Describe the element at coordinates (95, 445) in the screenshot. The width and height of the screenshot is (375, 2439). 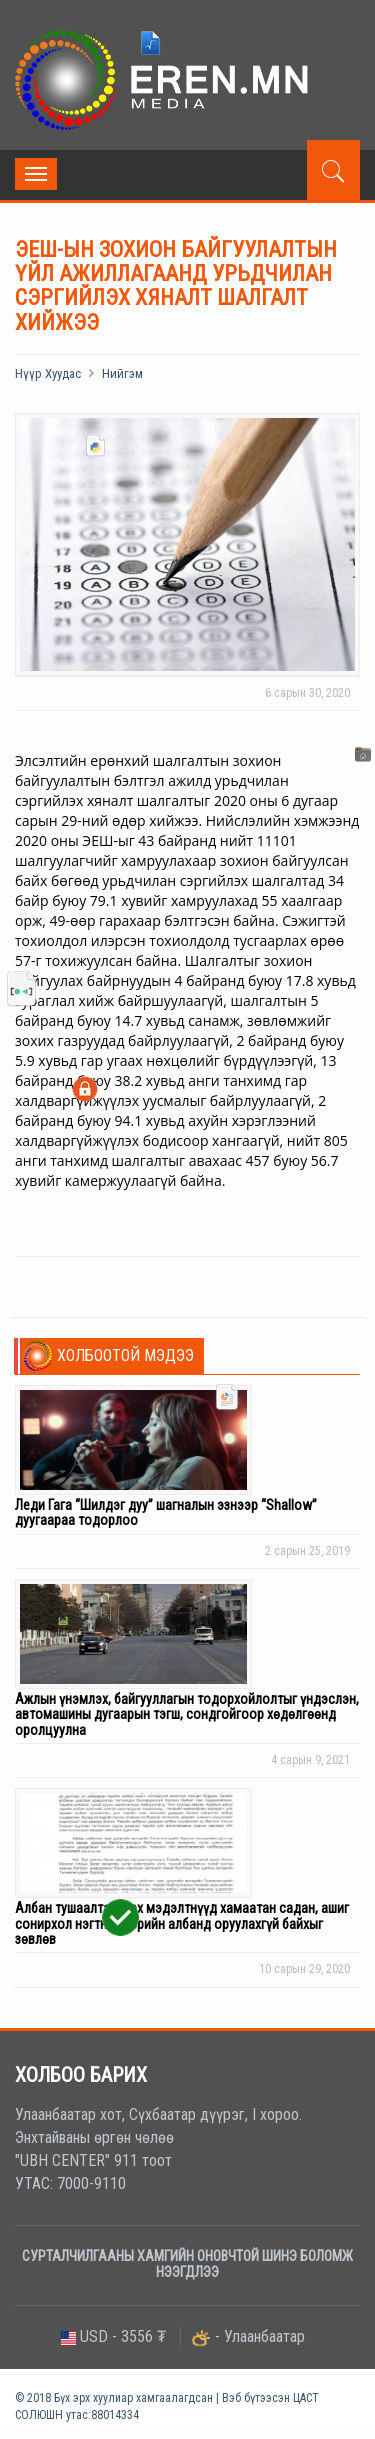
I see `a python script or source file` at that location.